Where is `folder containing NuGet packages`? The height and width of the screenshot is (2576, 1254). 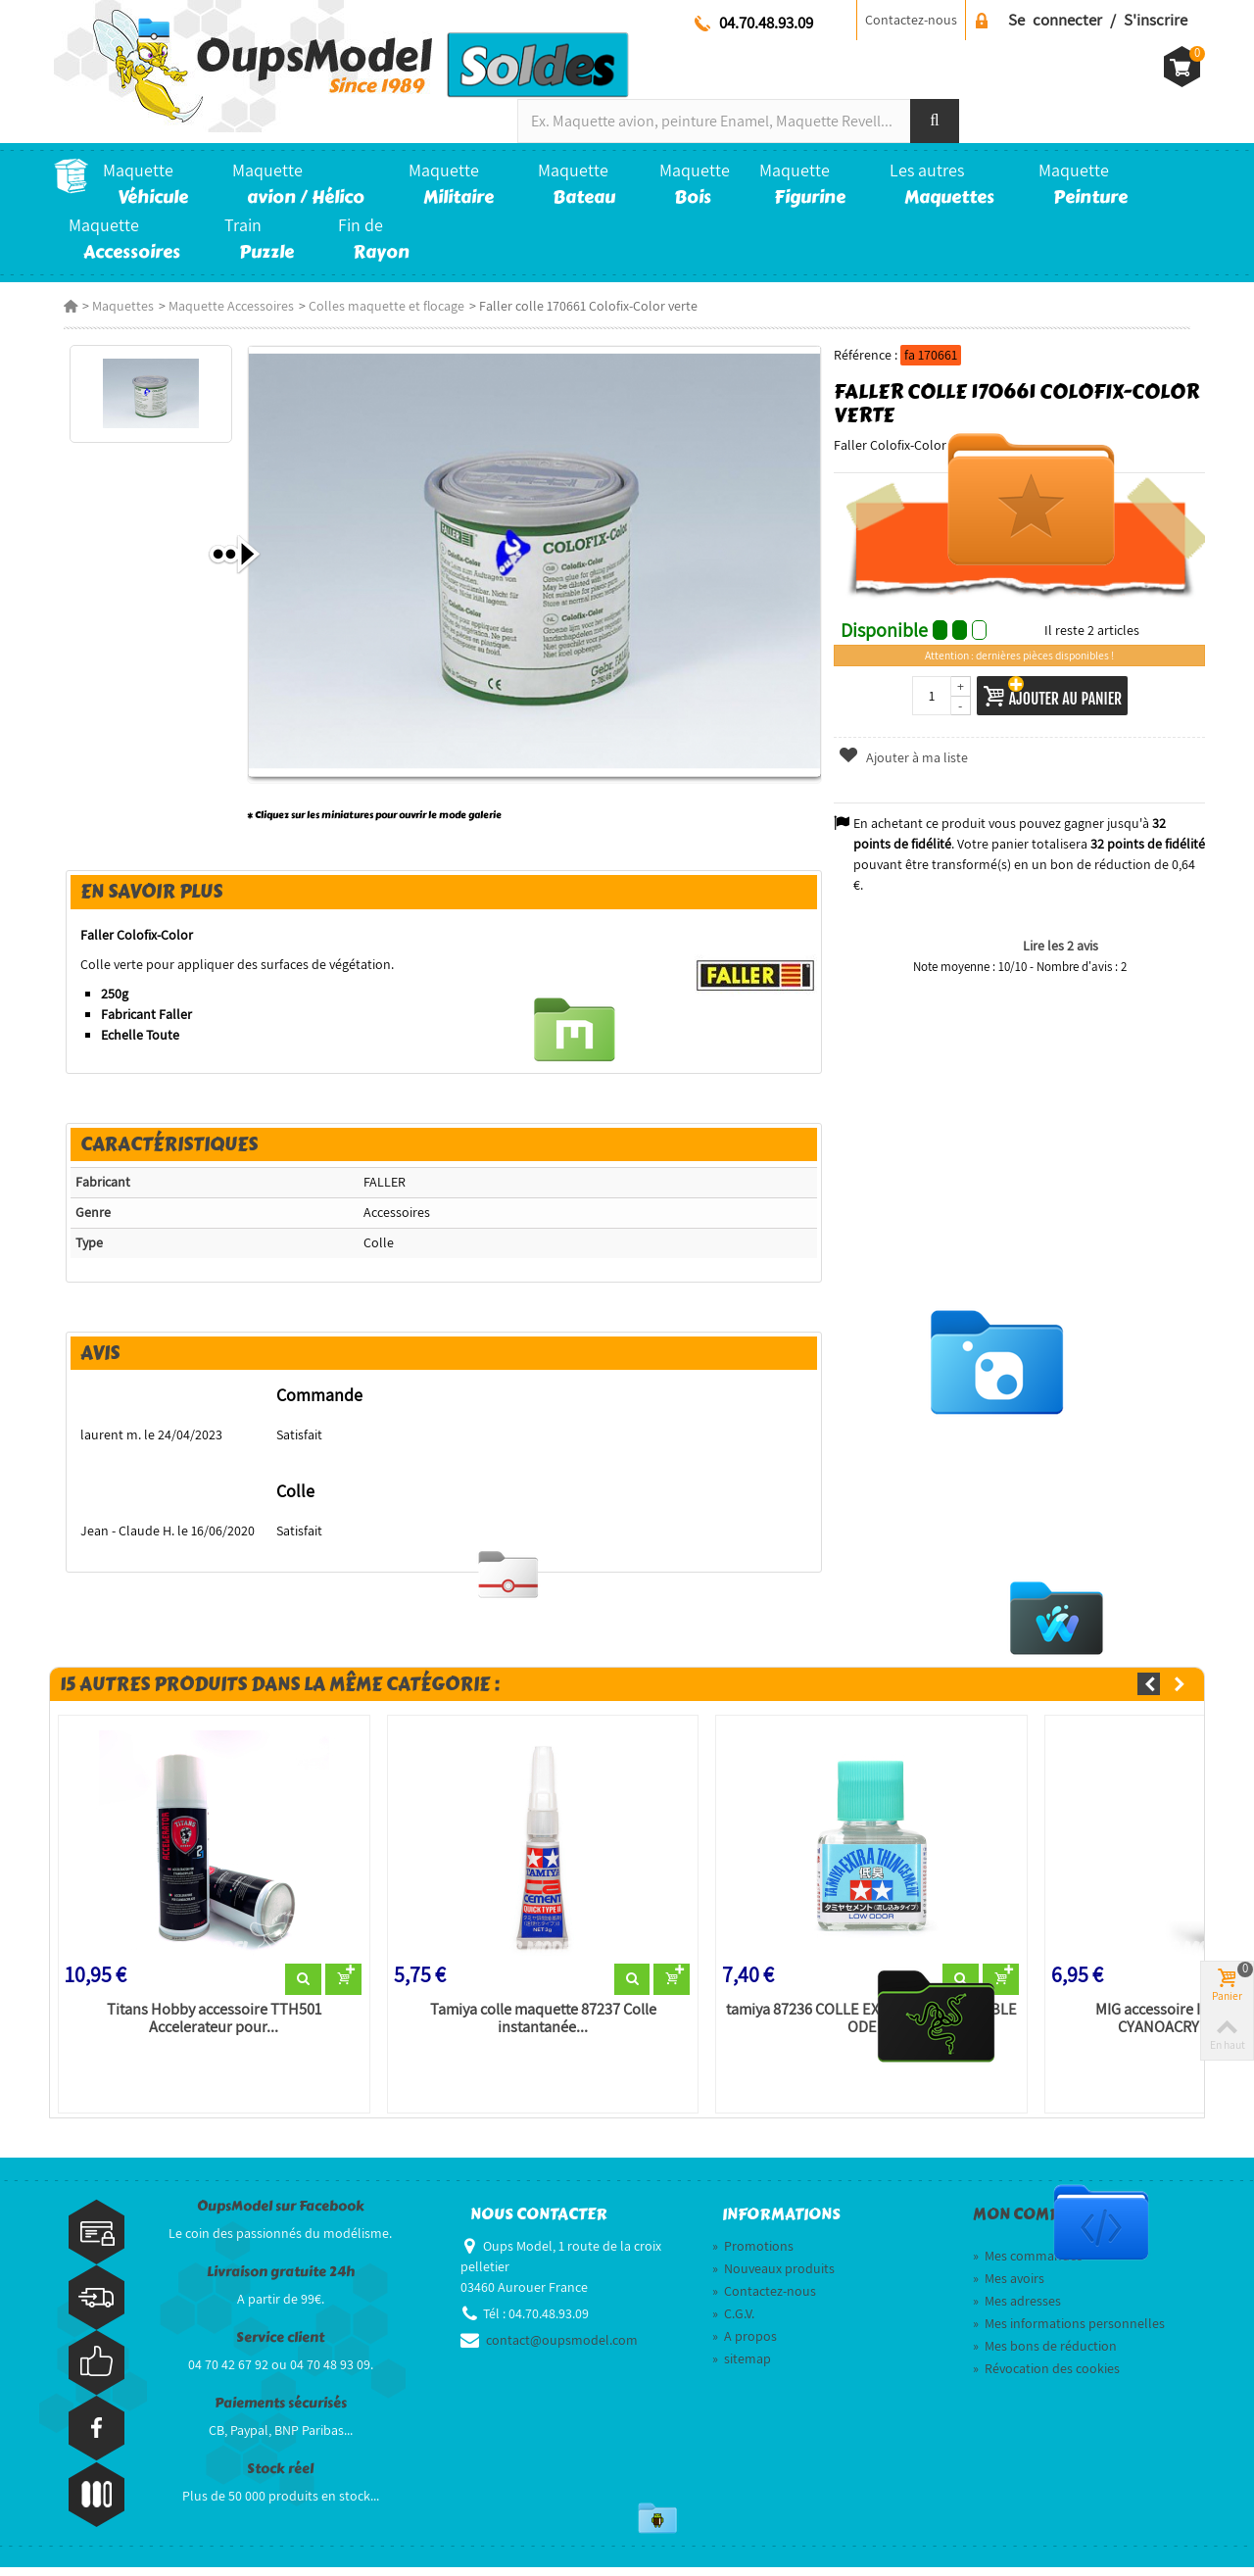
folder containing NuGet packages is located at coordinates (996, 1366).